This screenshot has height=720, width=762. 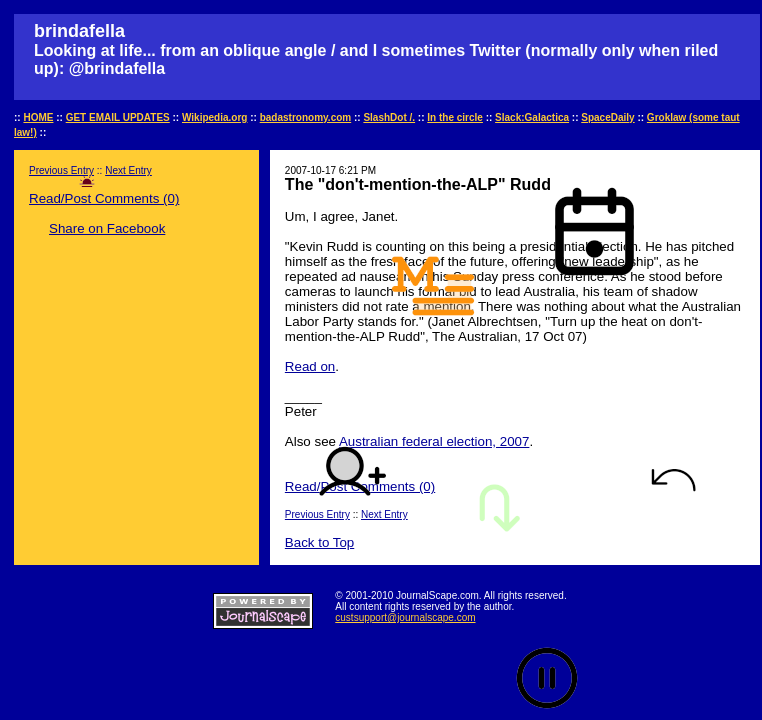 What do you see at coordinates (674, 478) in the screenshot?
I see `undo previous action` at bounding box center [674, 478].